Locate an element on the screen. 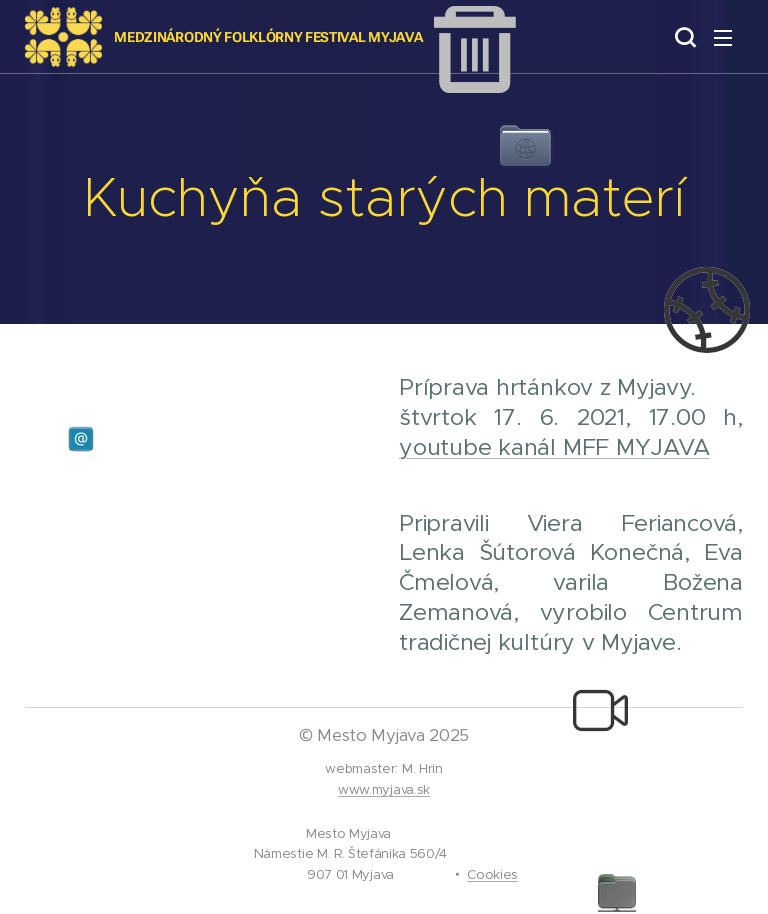 This screenshot has height=914, width=768. manage linked online accounts is located at coordinates (81, 439).